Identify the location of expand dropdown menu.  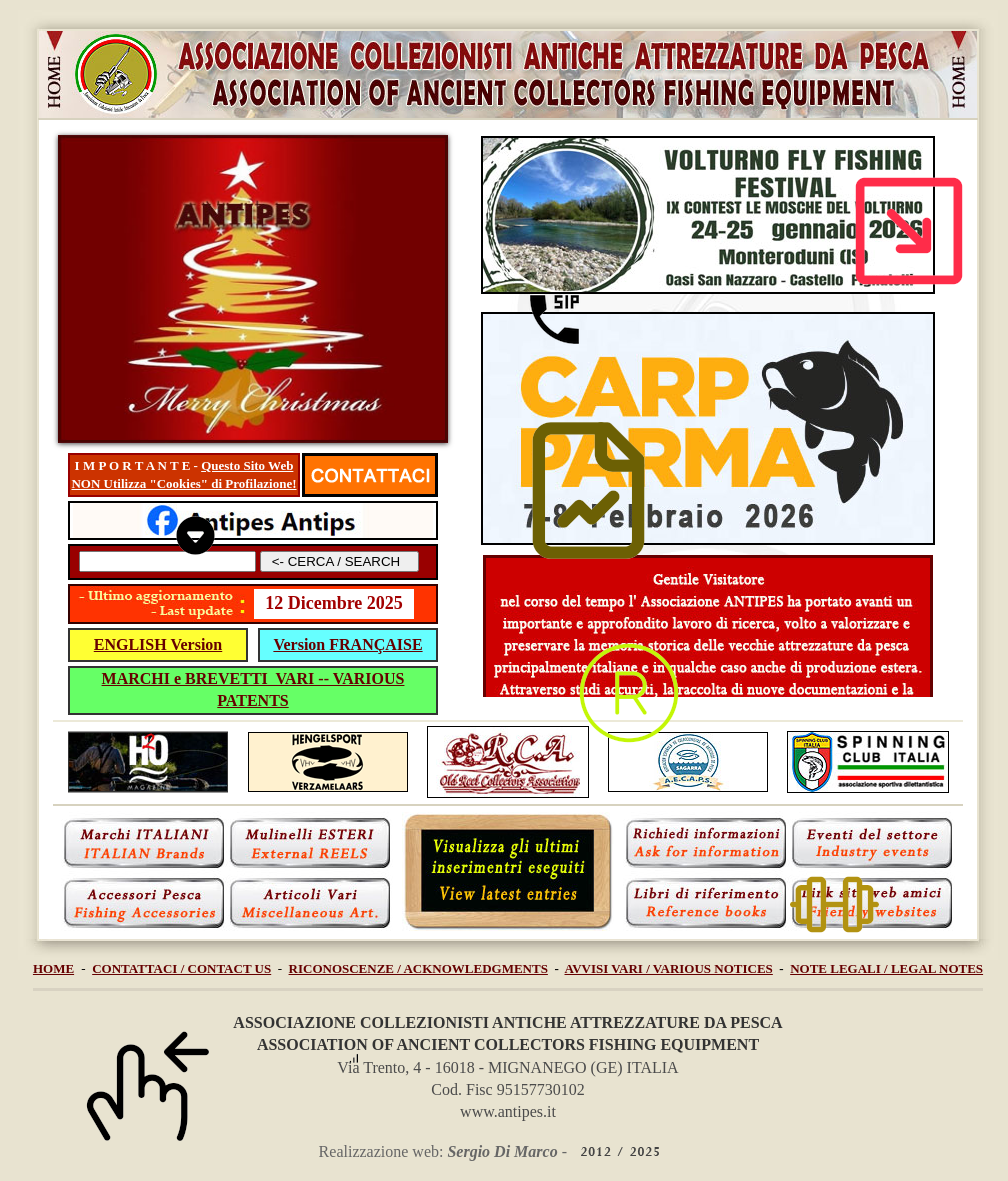
(195, 535).